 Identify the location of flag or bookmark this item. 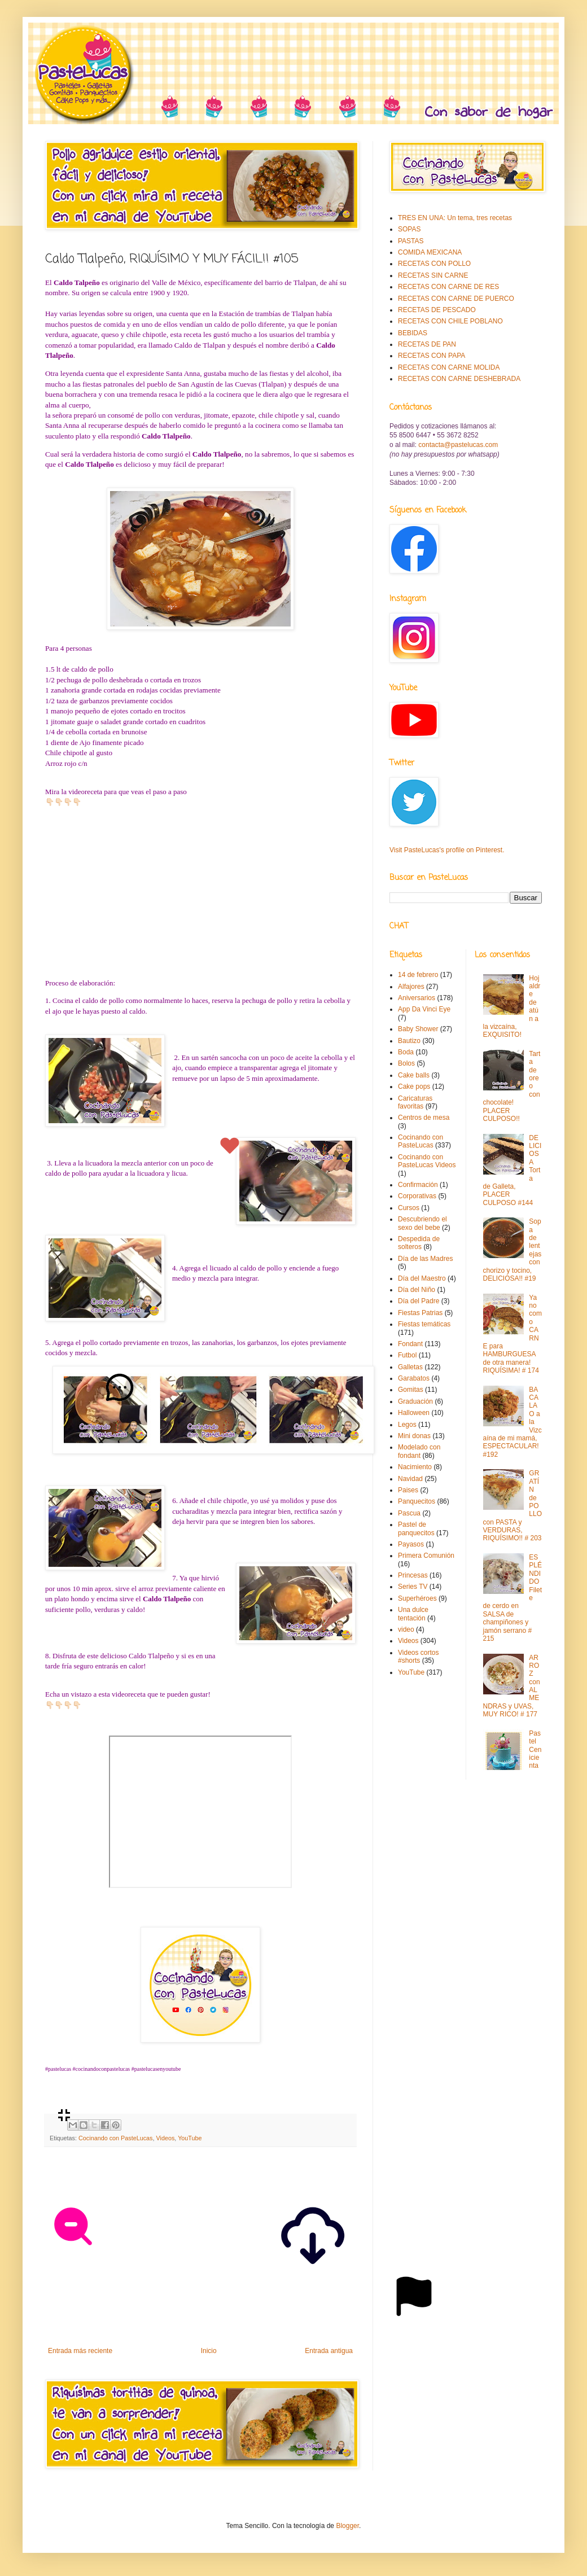
(414, 2296).